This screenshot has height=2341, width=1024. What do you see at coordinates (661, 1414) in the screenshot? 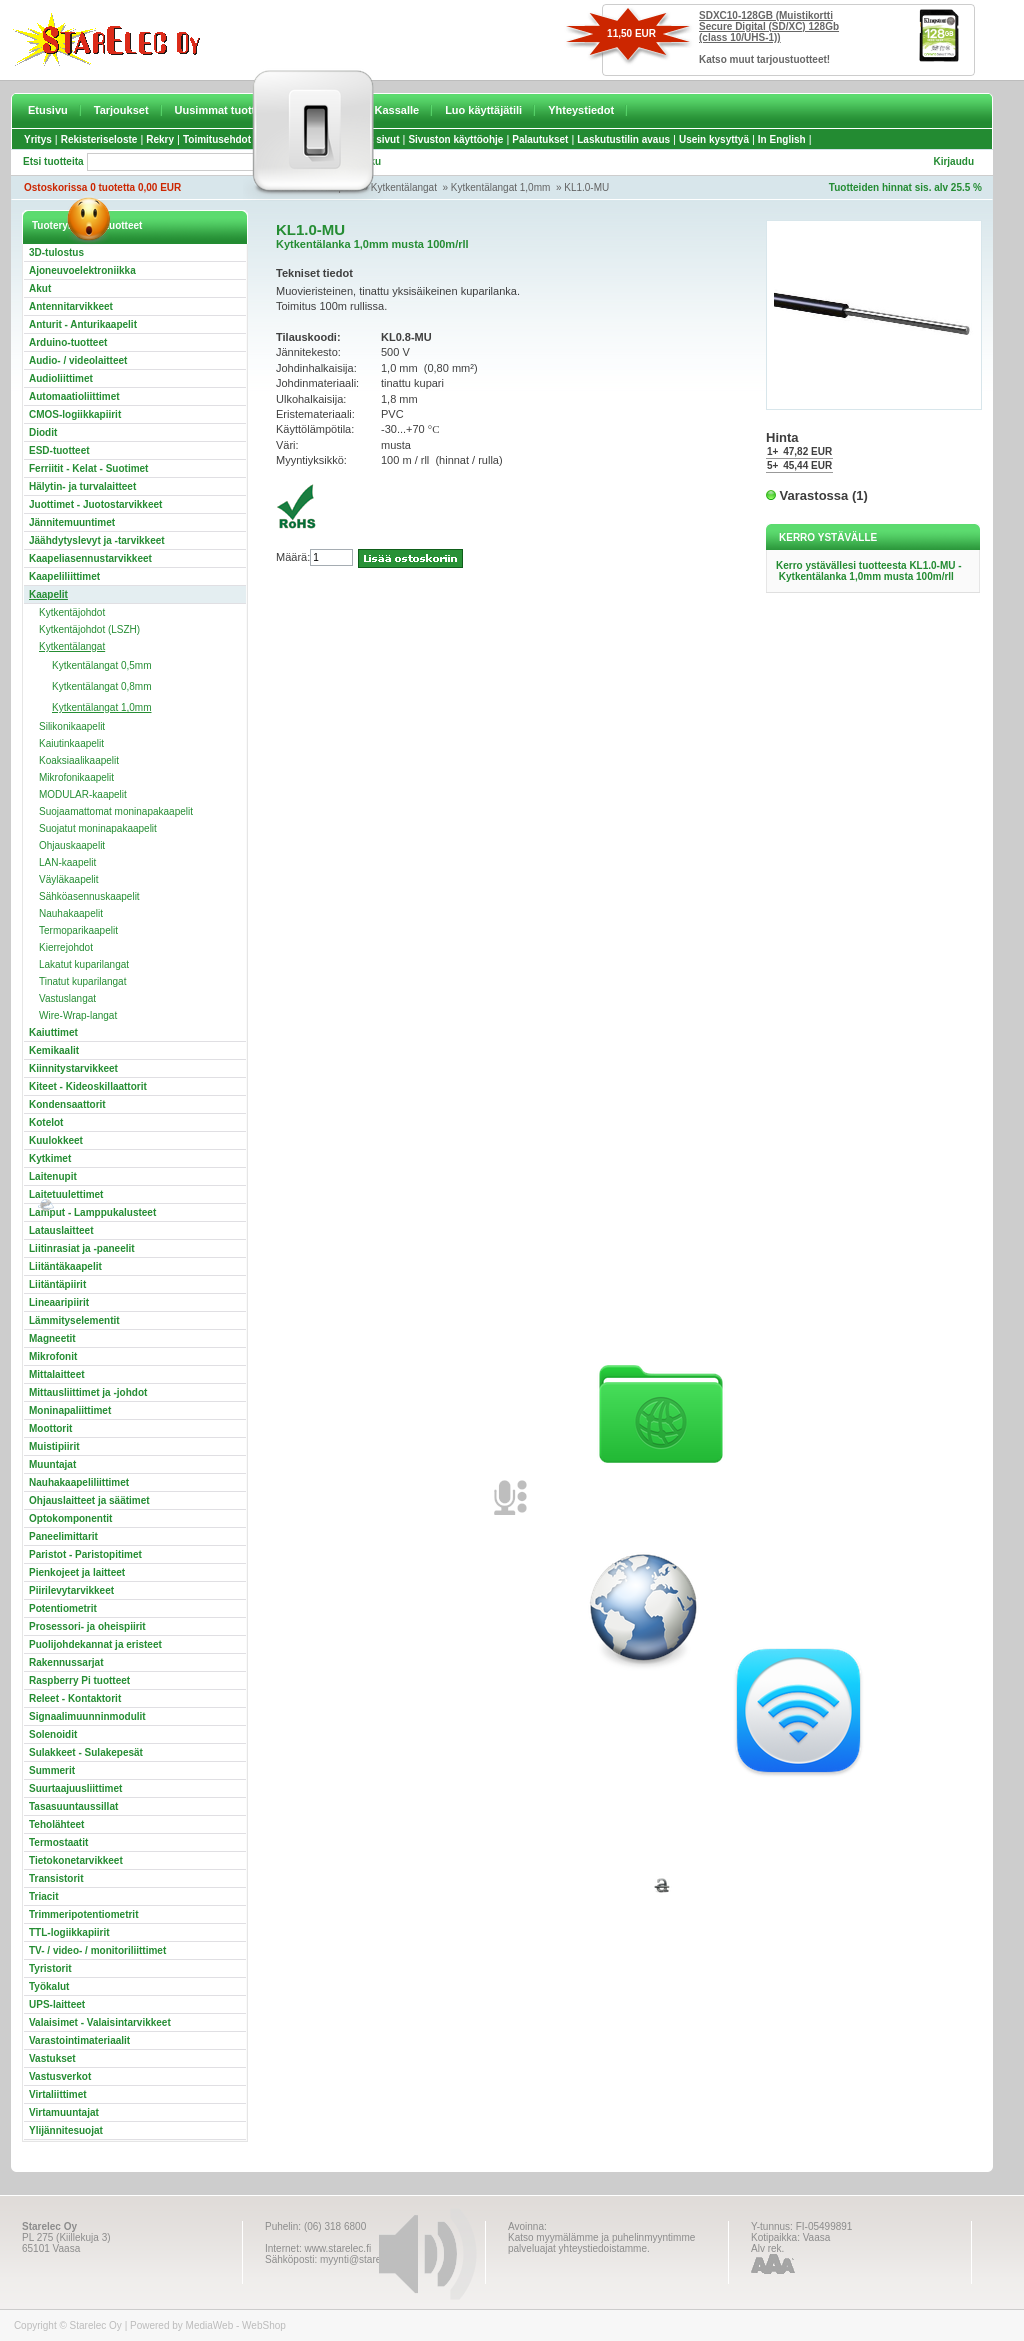
I see `folder containing html web files` at bounding box center [661, 1414].